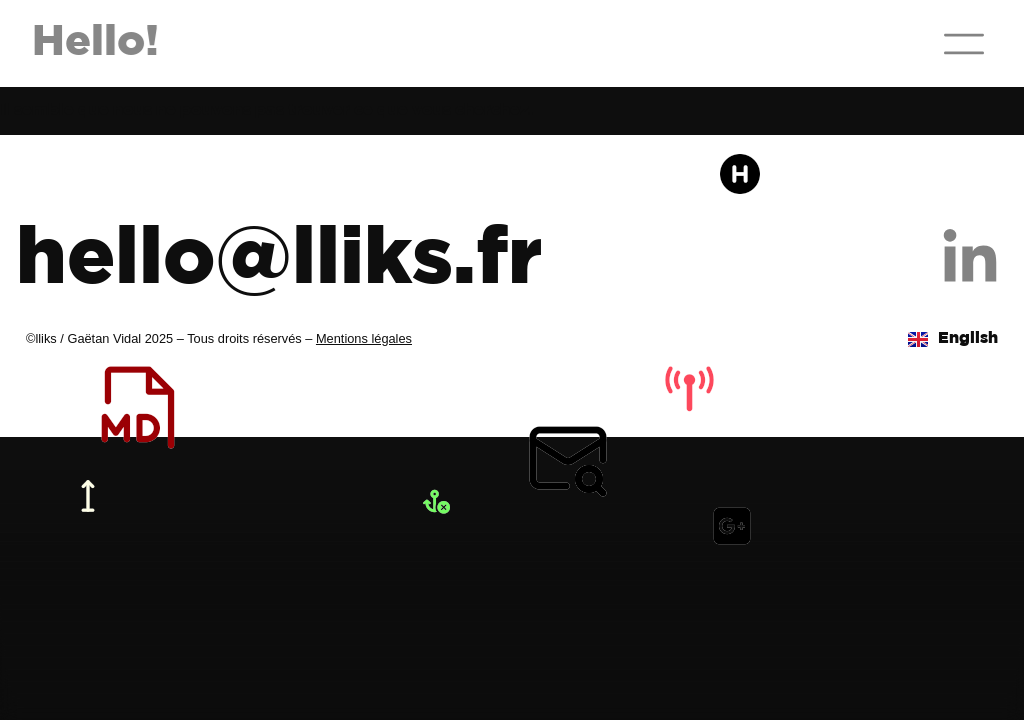 Image resolution: width=1024 pixels, height=720 pixels. Describe the element at coordinates (689, 388) in the screenshot. I see `indicates active broadcast or live streaming` at that location.